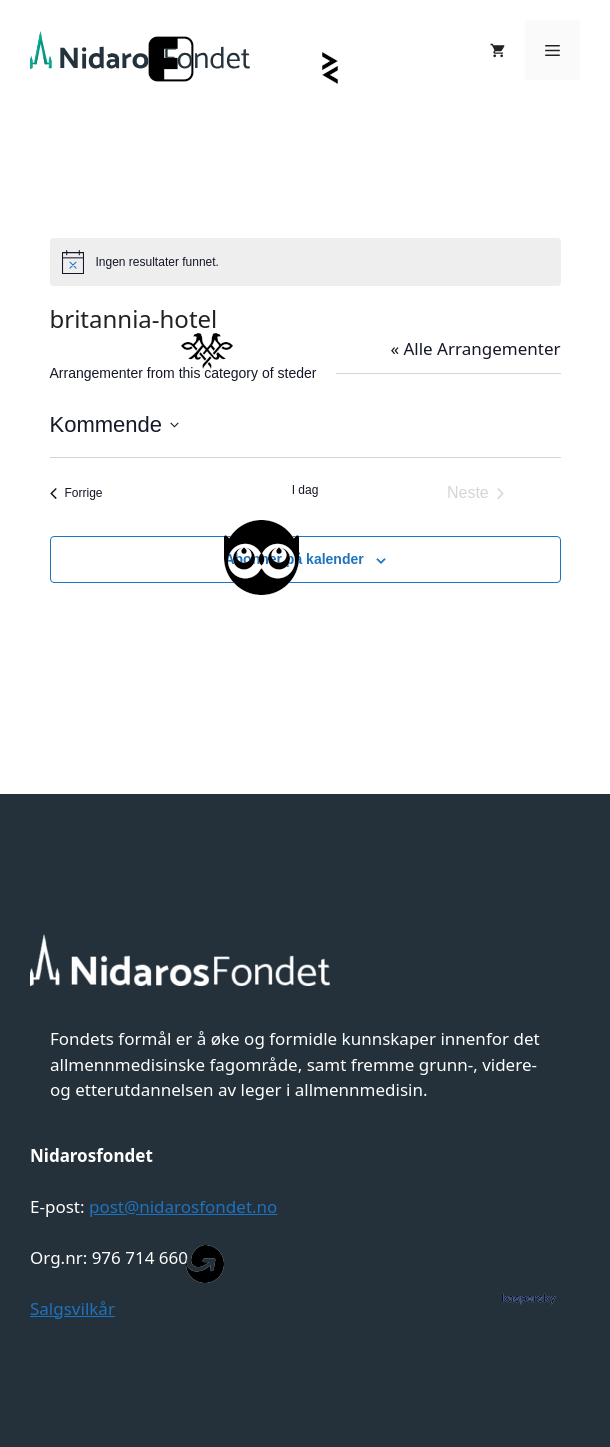 Image resolution: width=610 pixels, height=1447 pixels. What do you see at coordinates (171, 59) in the screenshot?
I see `open the Friendica app` at bounding box center [171, 59].